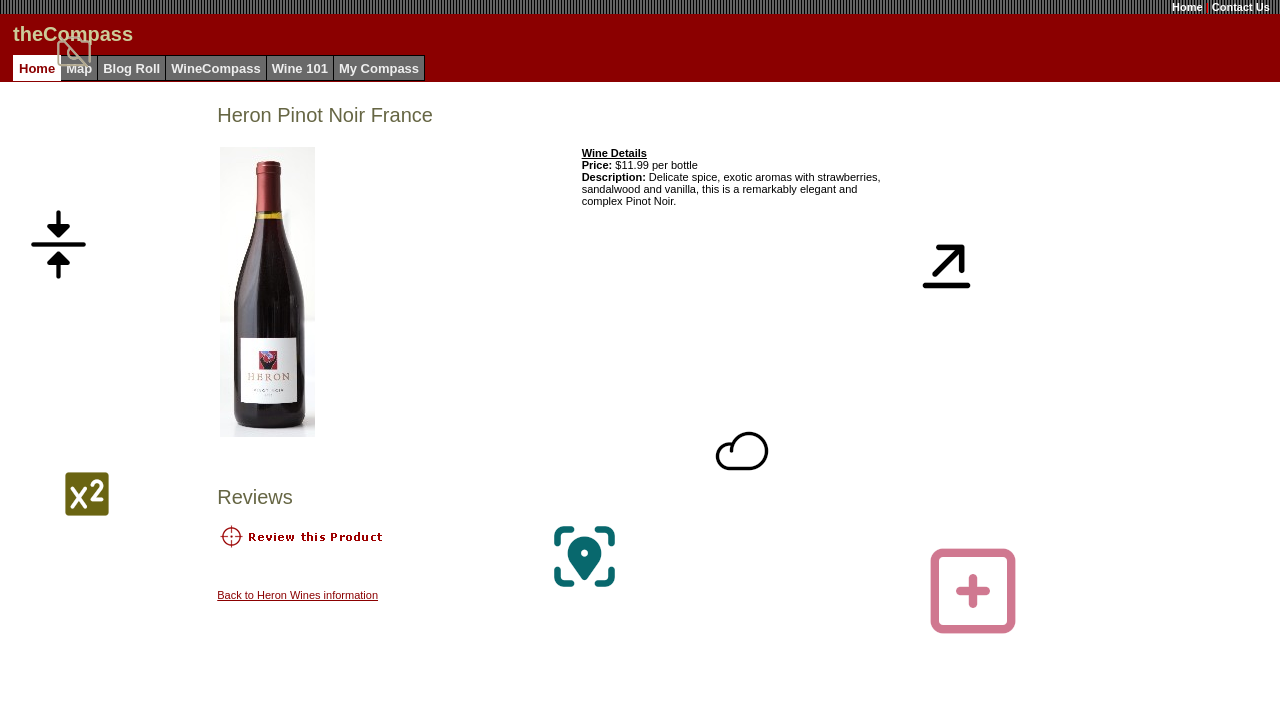  Describe the element at coordinates (742, 451) in the screenshot. I see `access cloud storage` at that location.